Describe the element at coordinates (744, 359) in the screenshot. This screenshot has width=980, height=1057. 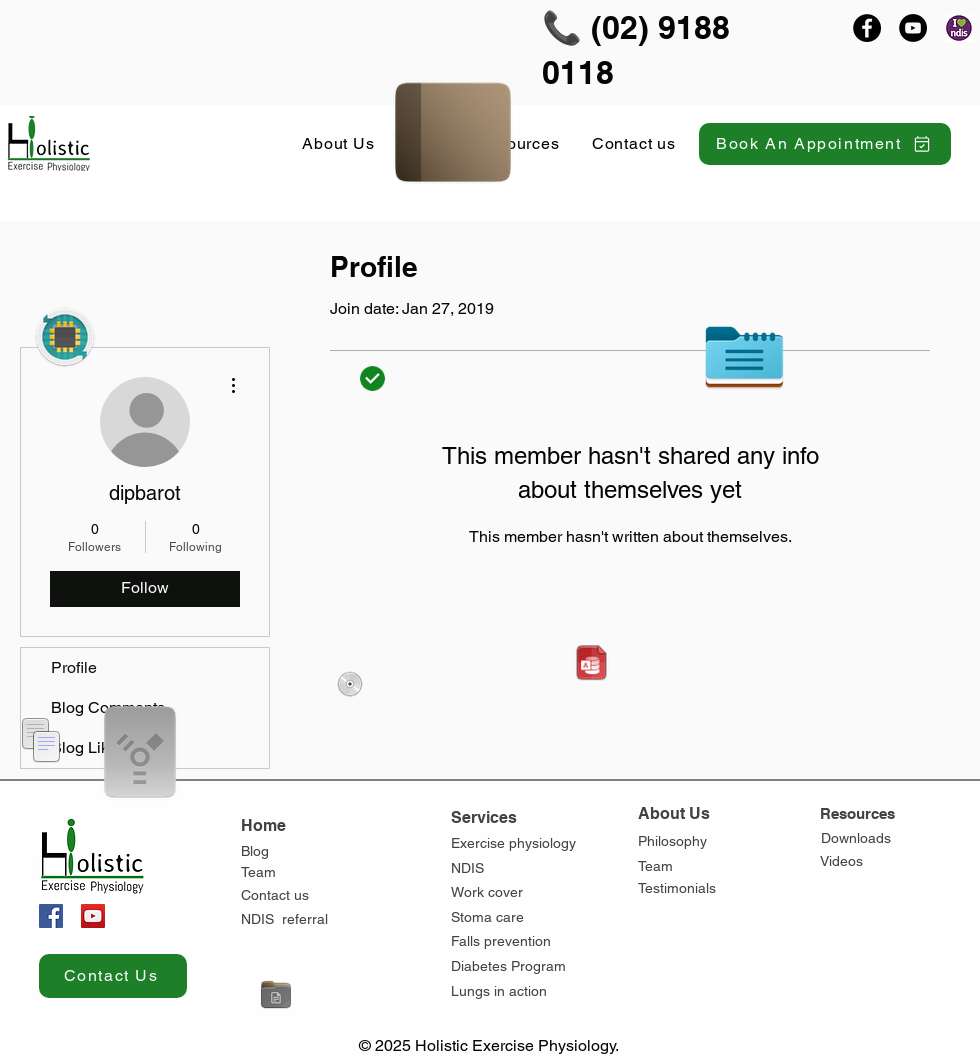
I see `open notes or documents folder` at that location.